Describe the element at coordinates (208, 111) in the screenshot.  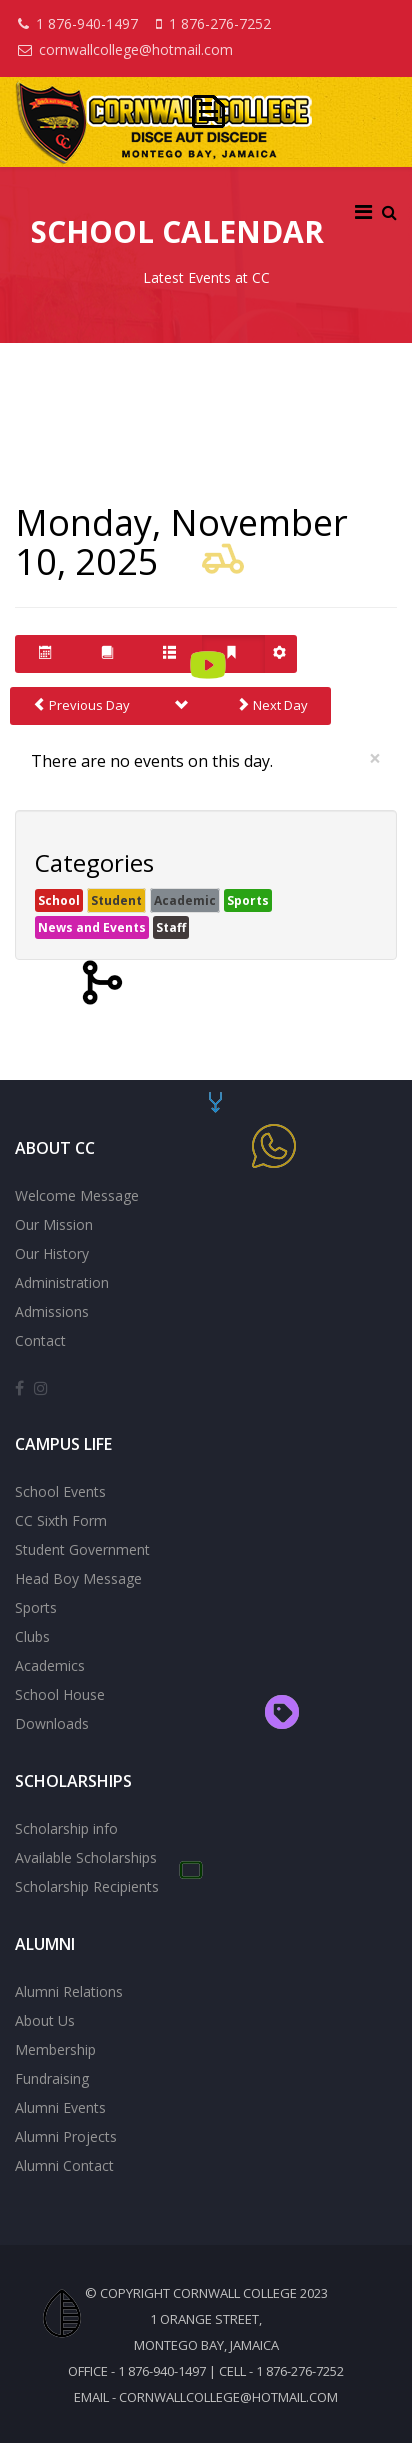
I see `view text document or note` at that location.